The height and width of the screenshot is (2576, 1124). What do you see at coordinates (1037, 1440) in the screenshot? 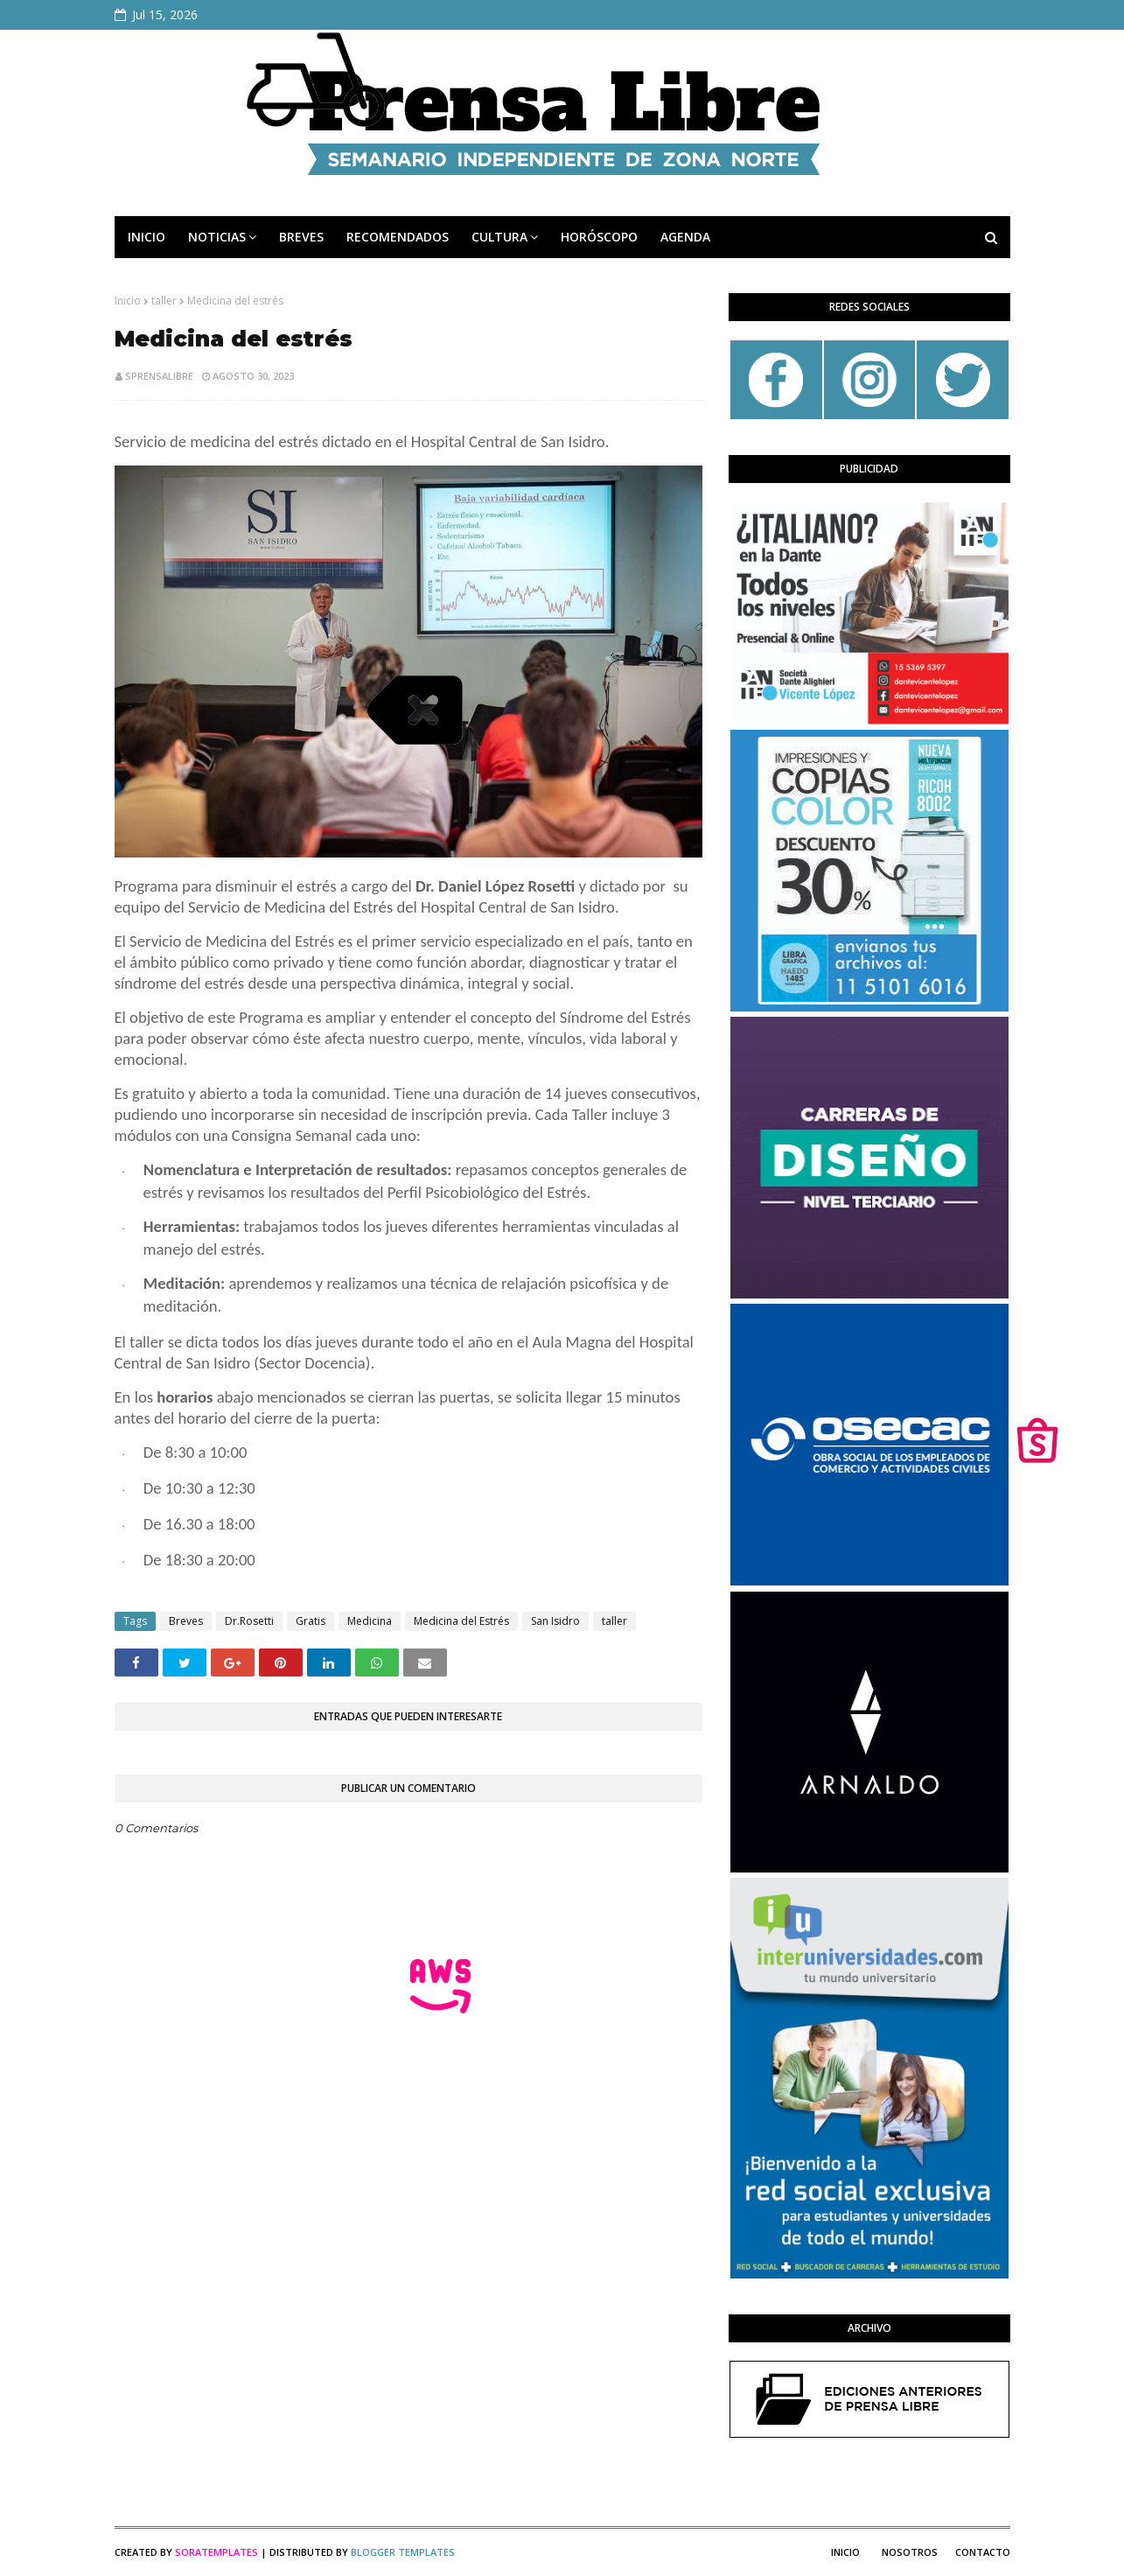
I see `open the Shopee shopping app` at bounding box center [1037, 1440].